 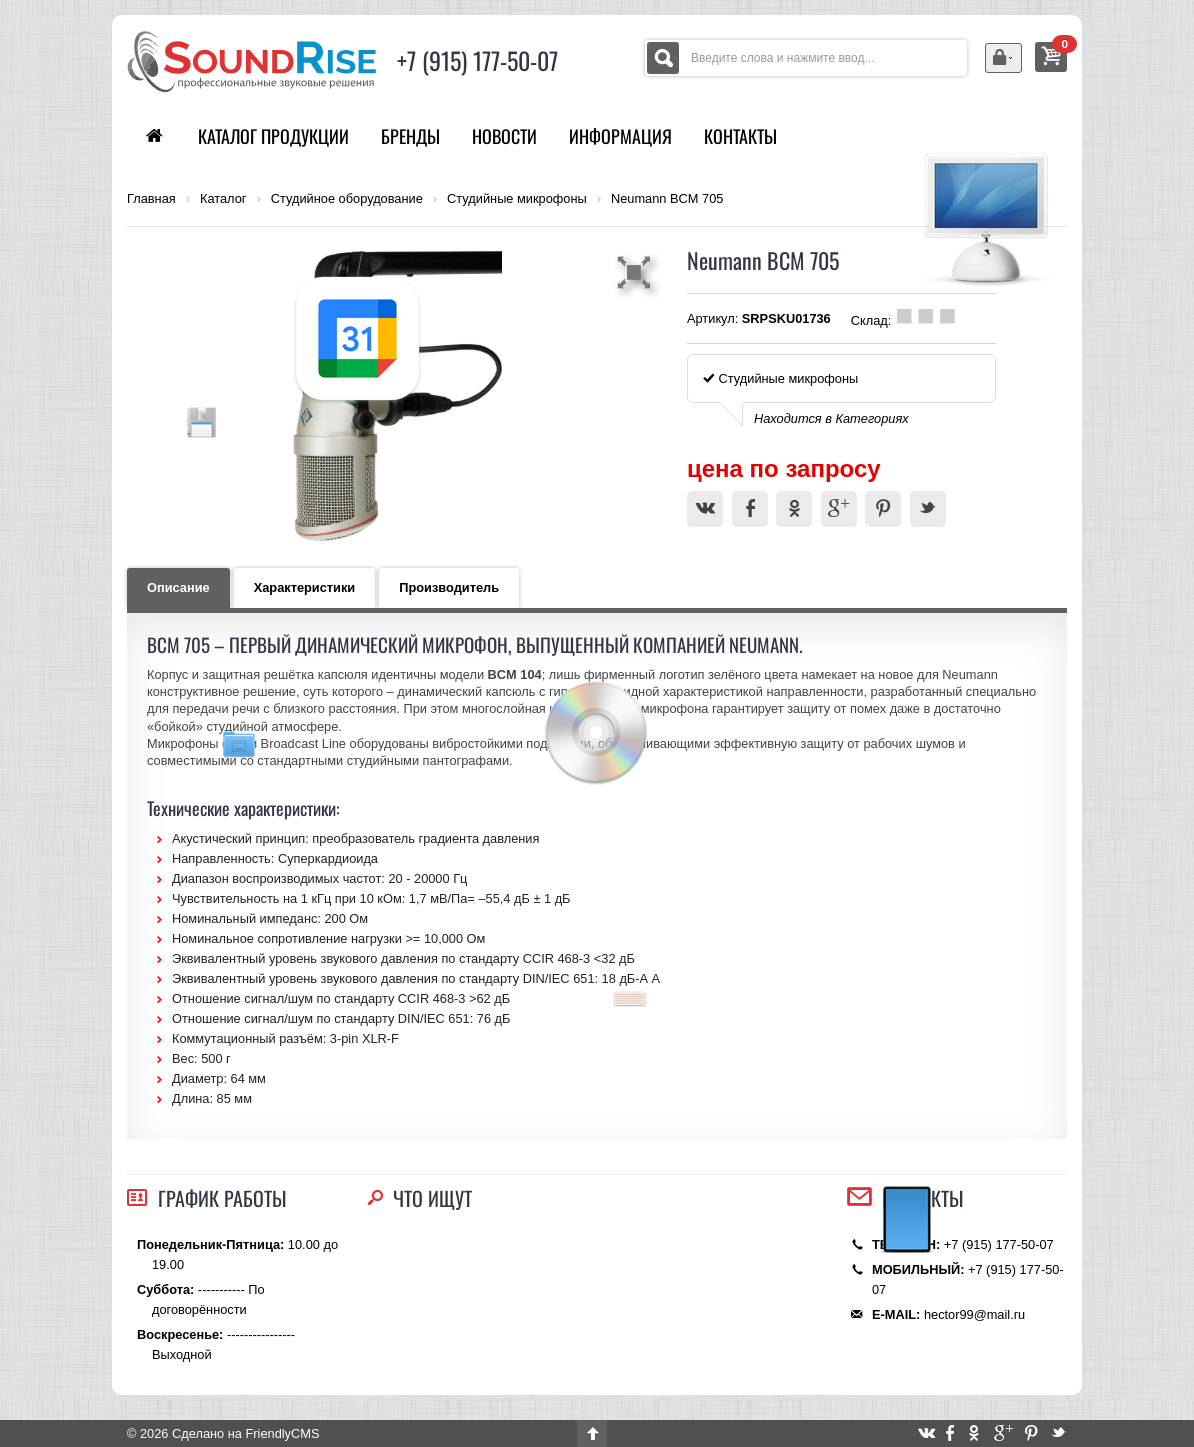 What do you see at coordinates (986, 212) in the screenshot?
I see `indicates an iMac G4 device in system settings` at bounding box center [986, 212].